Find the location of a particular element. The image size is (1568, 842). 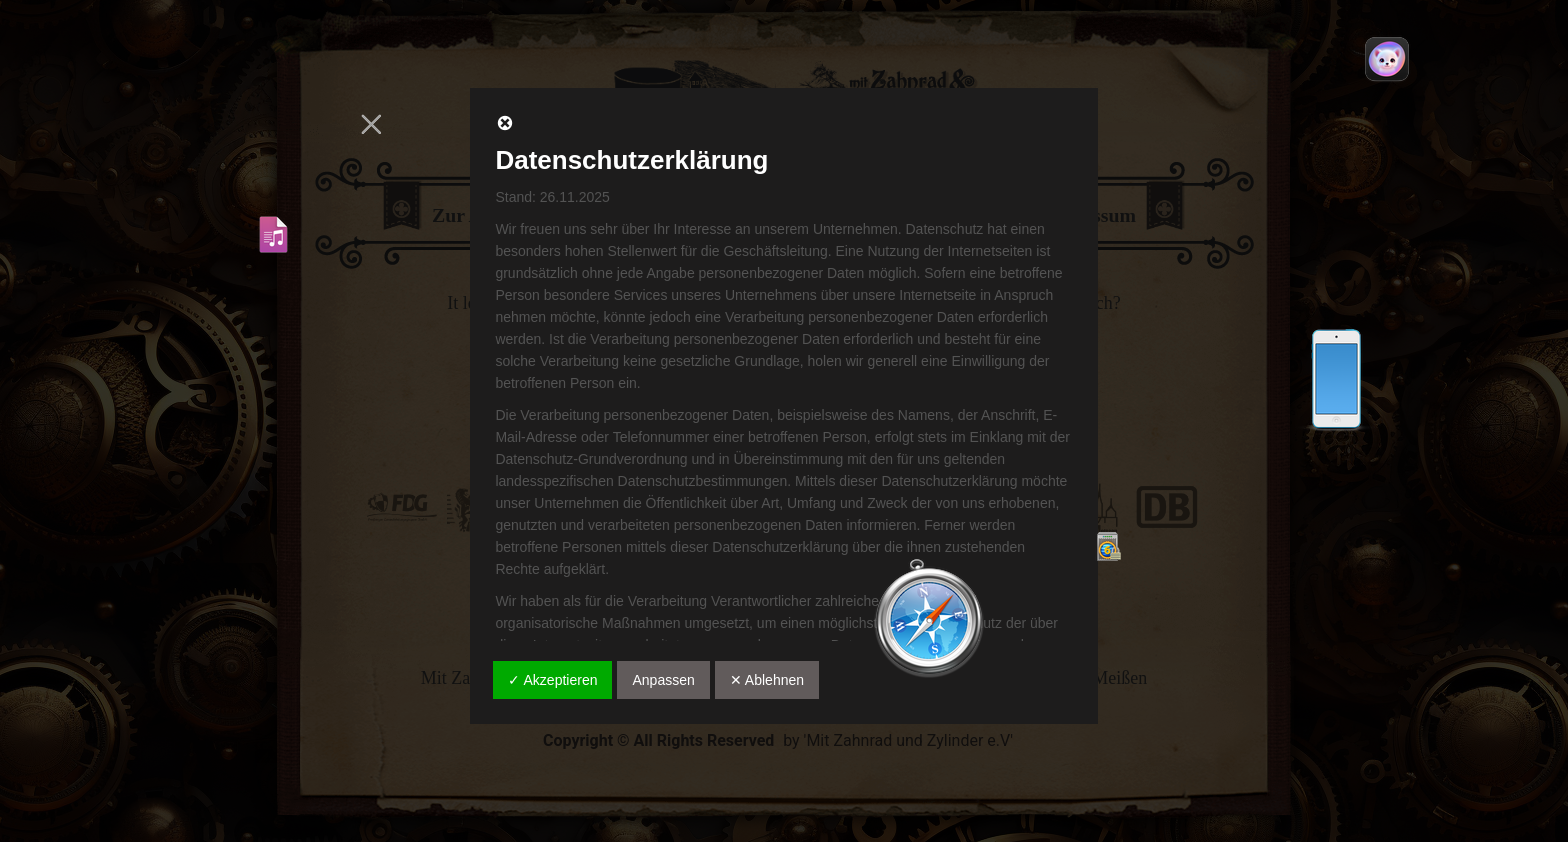

open safari browser settings is located at coordinates (929, 619).